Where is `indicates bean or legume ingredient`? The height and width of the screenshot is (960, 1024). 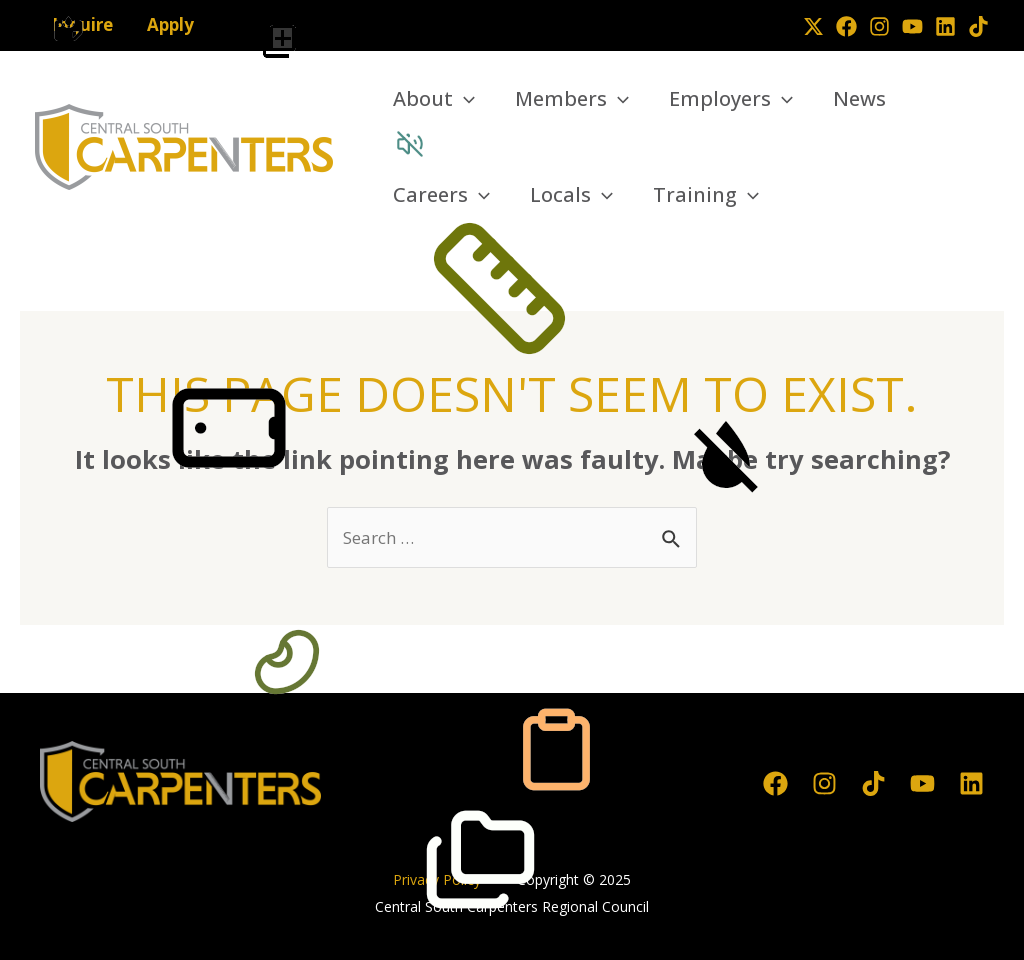 indicates bean or legume ingredient is located at coordinates (287, 662).